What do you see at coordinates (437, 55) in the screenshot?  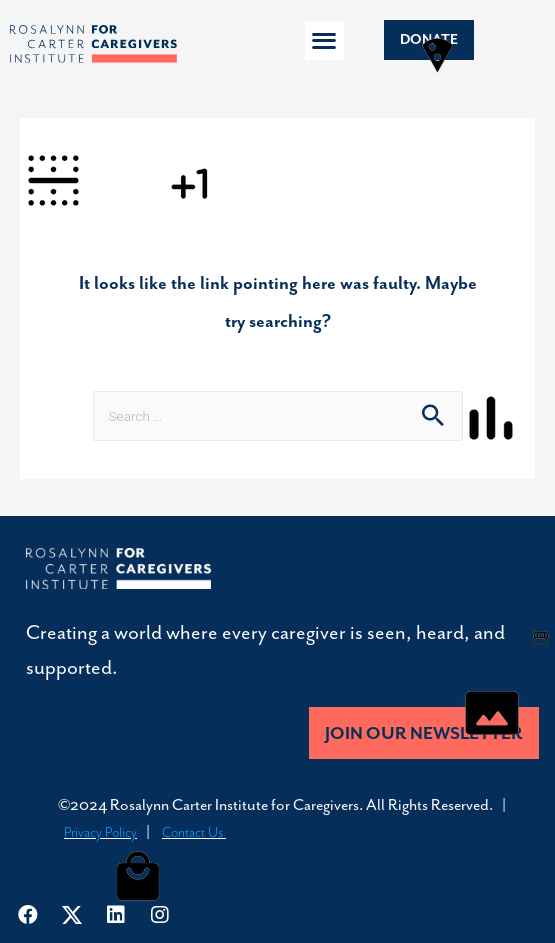 I see `find nearby pizza restaurants` at bounding box center [437, 55].